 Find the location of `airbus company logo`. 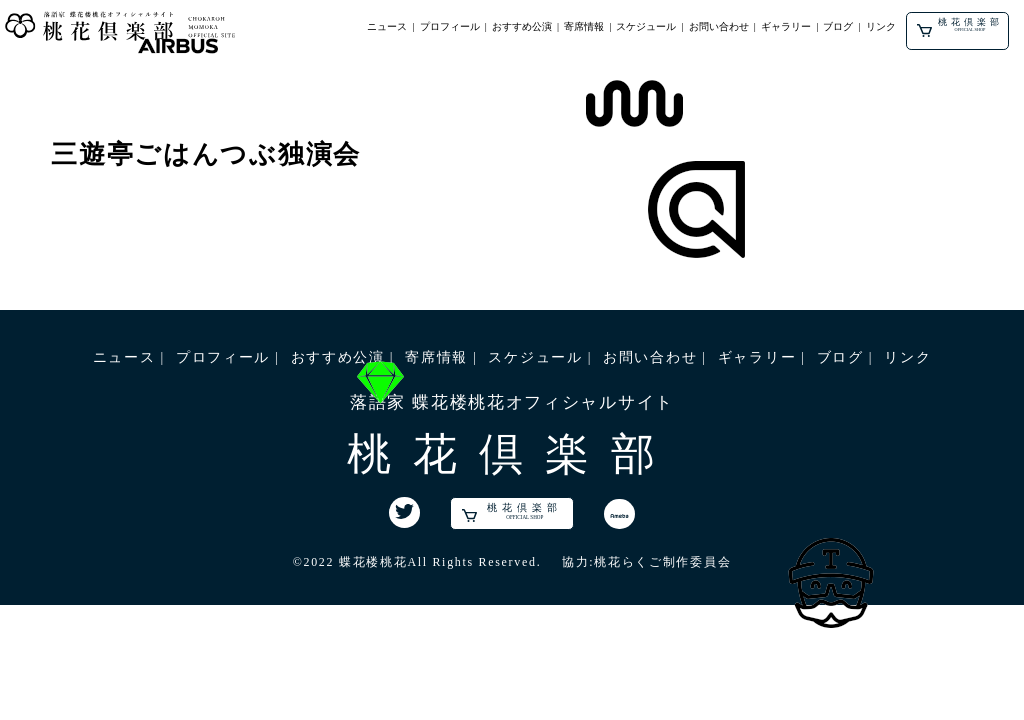

airbus company logo is located at coordinates (178, 46).